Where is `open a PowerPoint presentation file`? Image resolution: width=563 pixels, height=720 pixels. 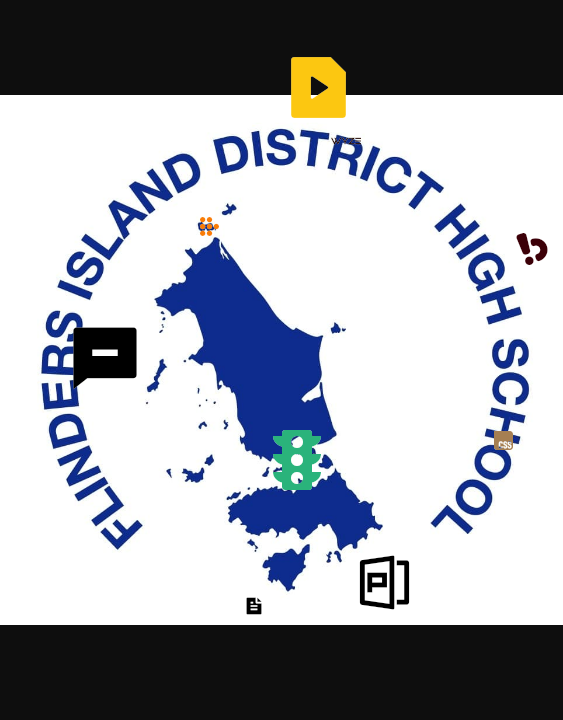
open a PowerPoint presentation file is located at coordinates (384, 582).